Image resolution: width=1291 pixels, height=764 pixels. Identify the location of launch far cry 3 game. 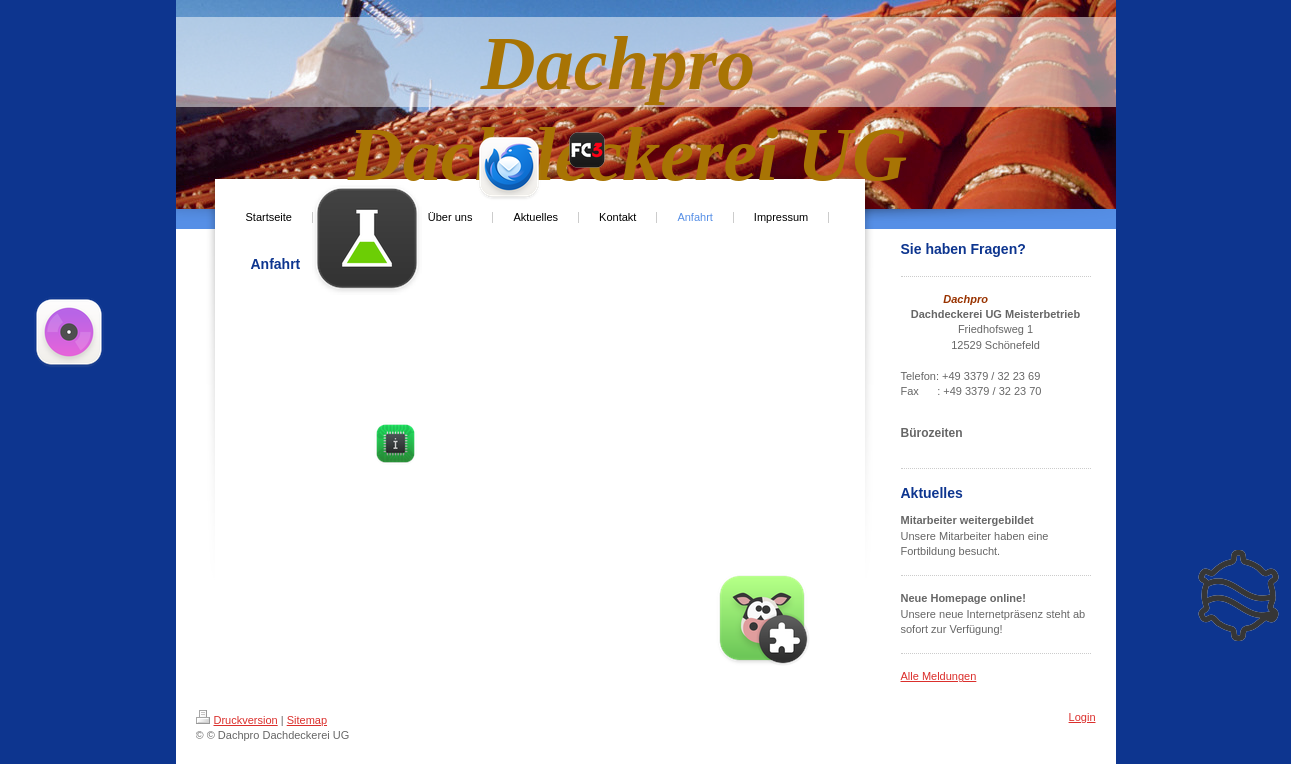
(587, 150).